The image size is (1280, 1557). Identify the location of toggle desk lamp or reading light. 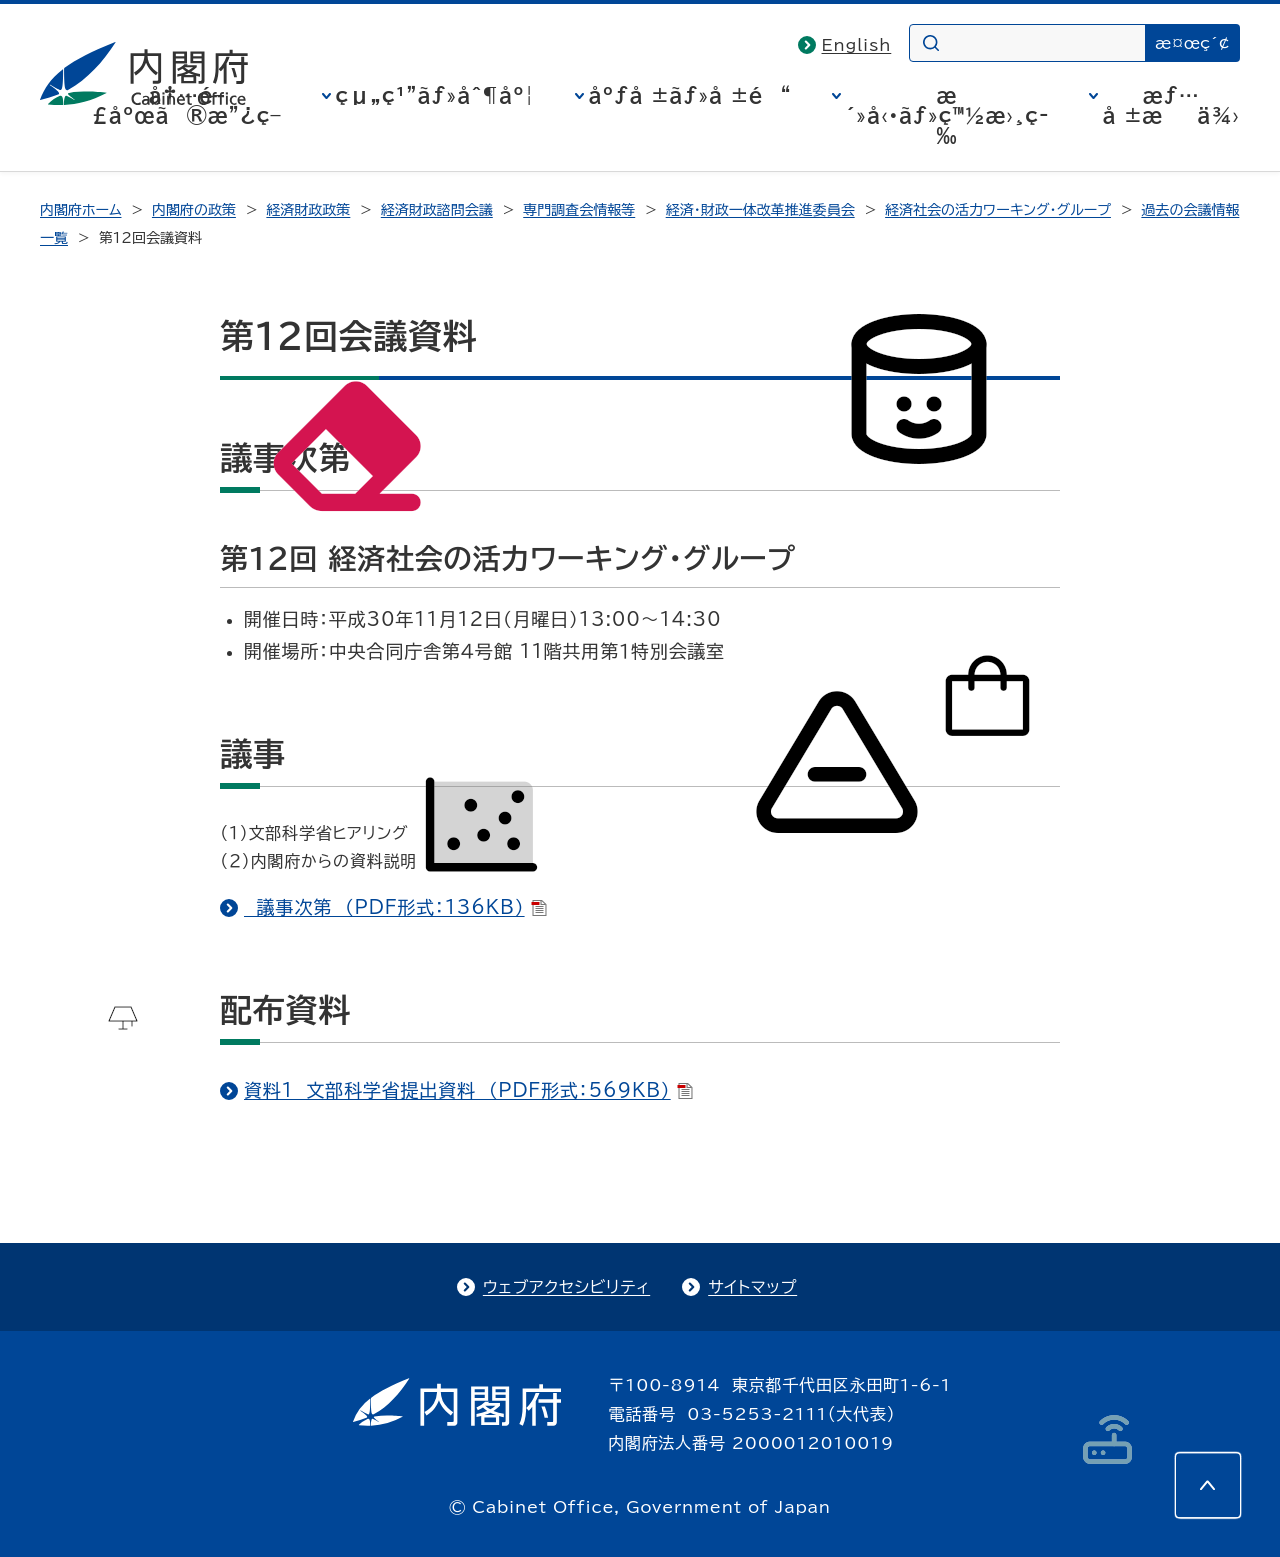
(123, 1018).